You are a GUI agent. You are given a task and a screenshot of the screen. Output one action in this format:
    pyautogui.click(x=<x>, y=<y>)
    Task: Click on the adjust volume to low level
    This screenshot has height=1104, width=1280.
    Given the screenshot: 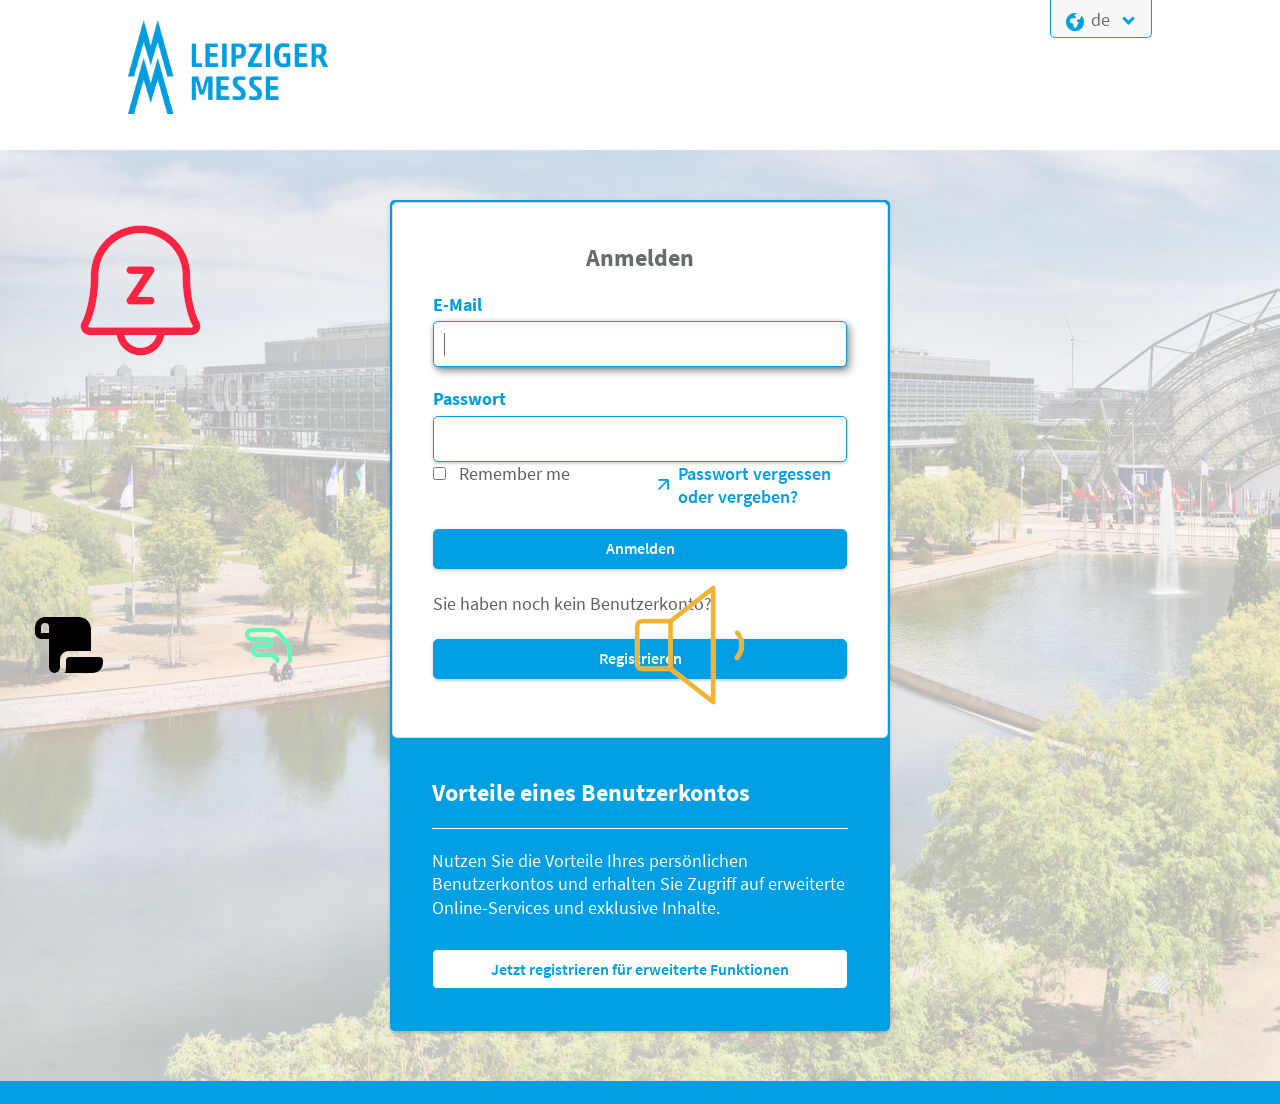 What is the action you would take?
    pyautogui.click(x=699, y=645)
    